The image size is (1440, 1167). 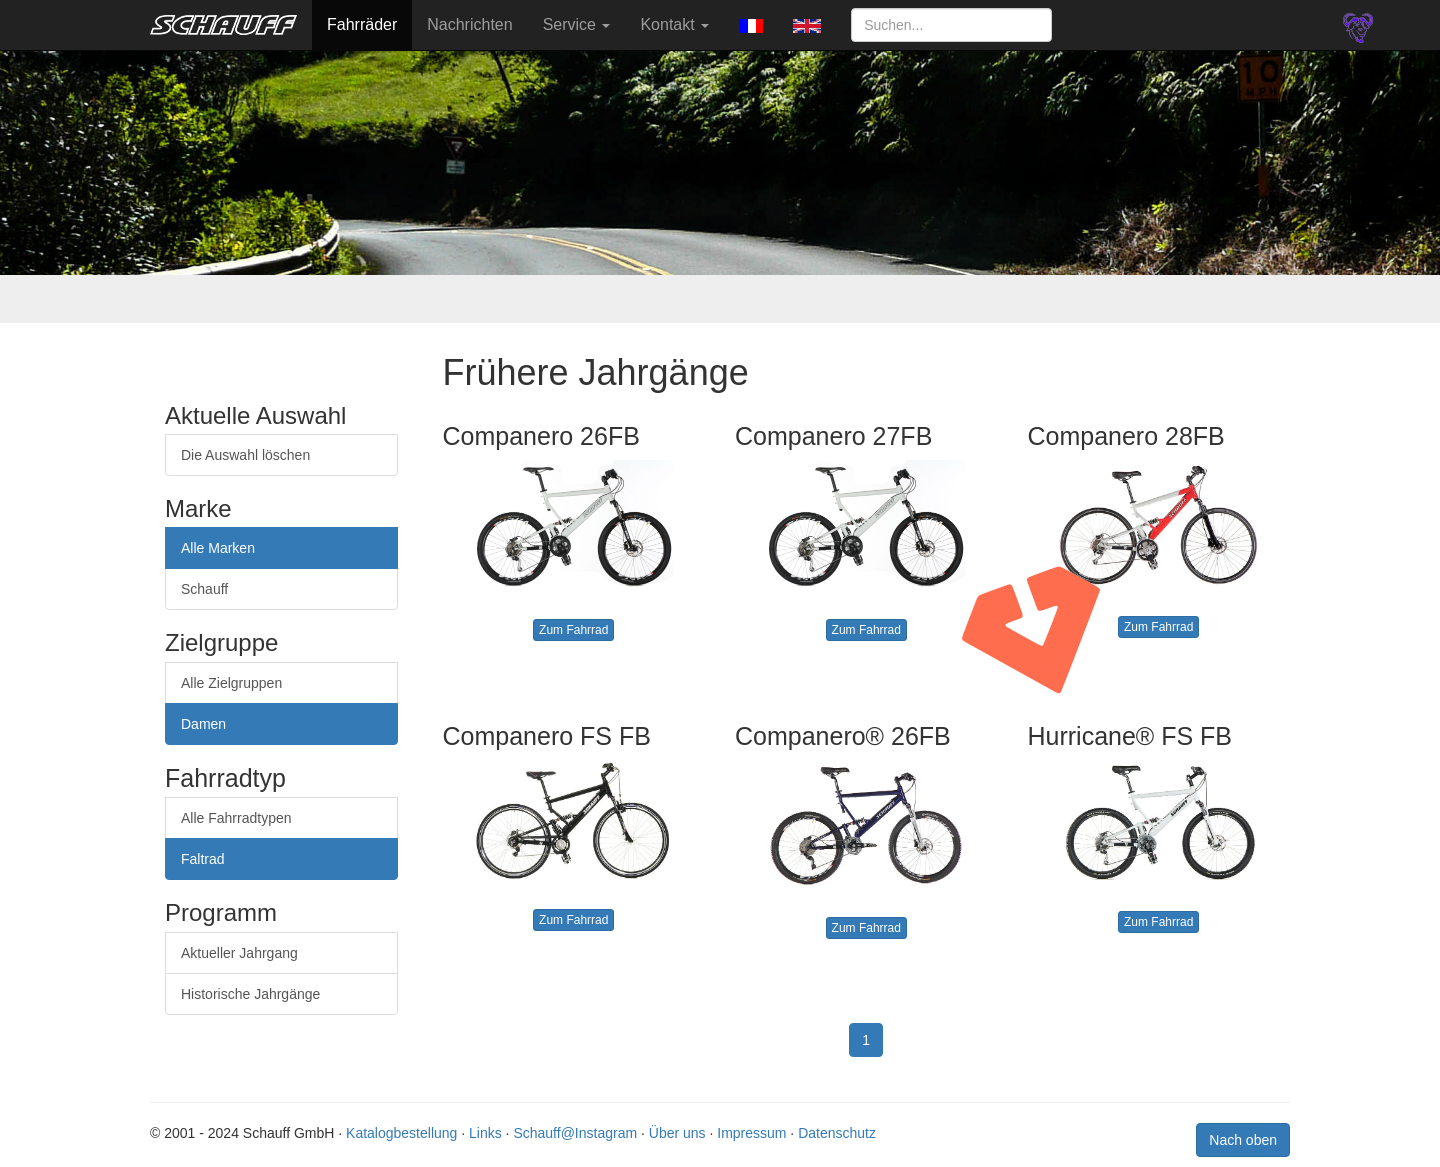 I want to click on gnu project logo, so click(x=1358, y=28).